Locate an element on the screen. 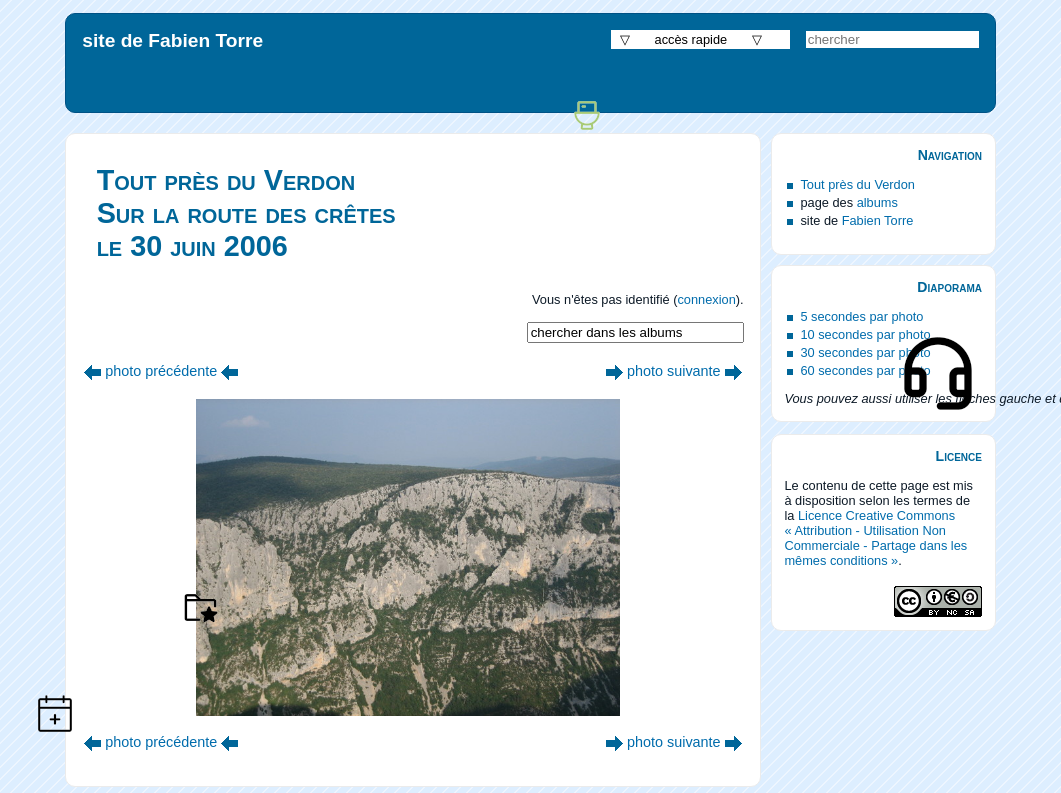  access your starred or favorite files is located at coordinates (200, 607).